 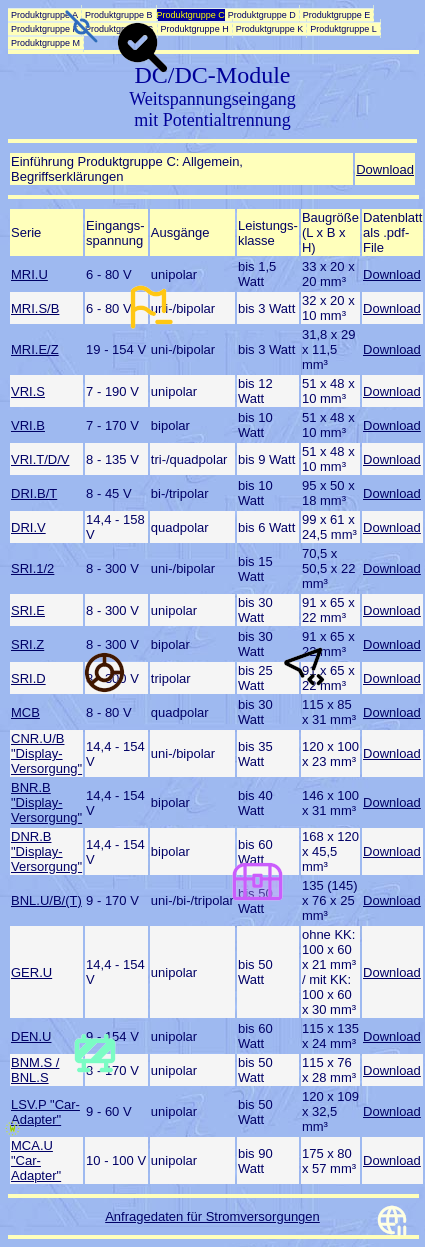 What do you see at coordinates (148, 306) in the screenshot?
I see `remove a flag or marker` at bounding box center [148, 306].